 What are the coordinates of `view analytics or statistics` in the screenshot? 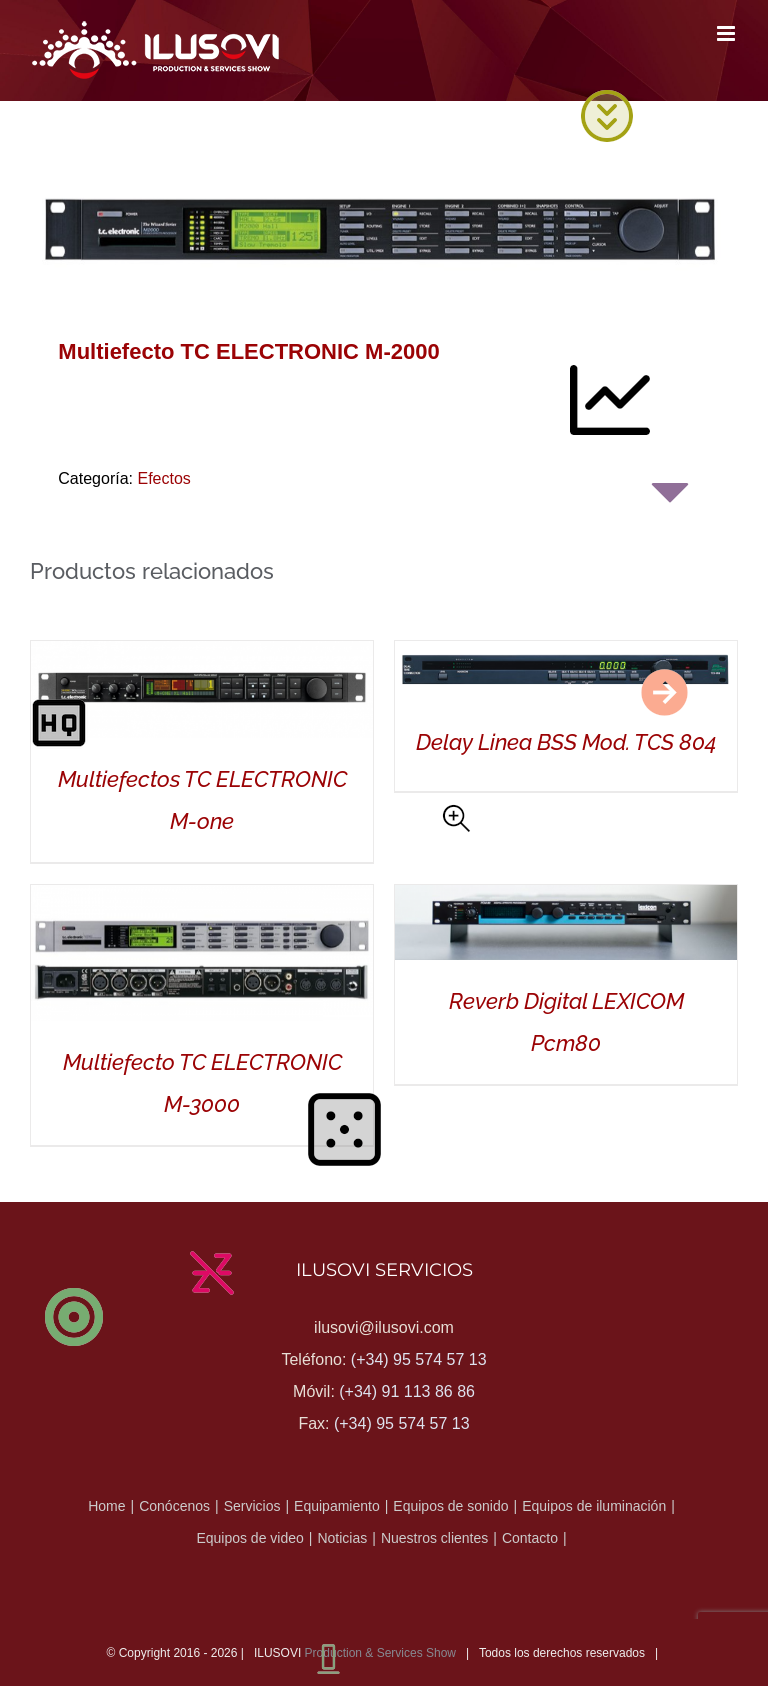 It's located at (610, 400).